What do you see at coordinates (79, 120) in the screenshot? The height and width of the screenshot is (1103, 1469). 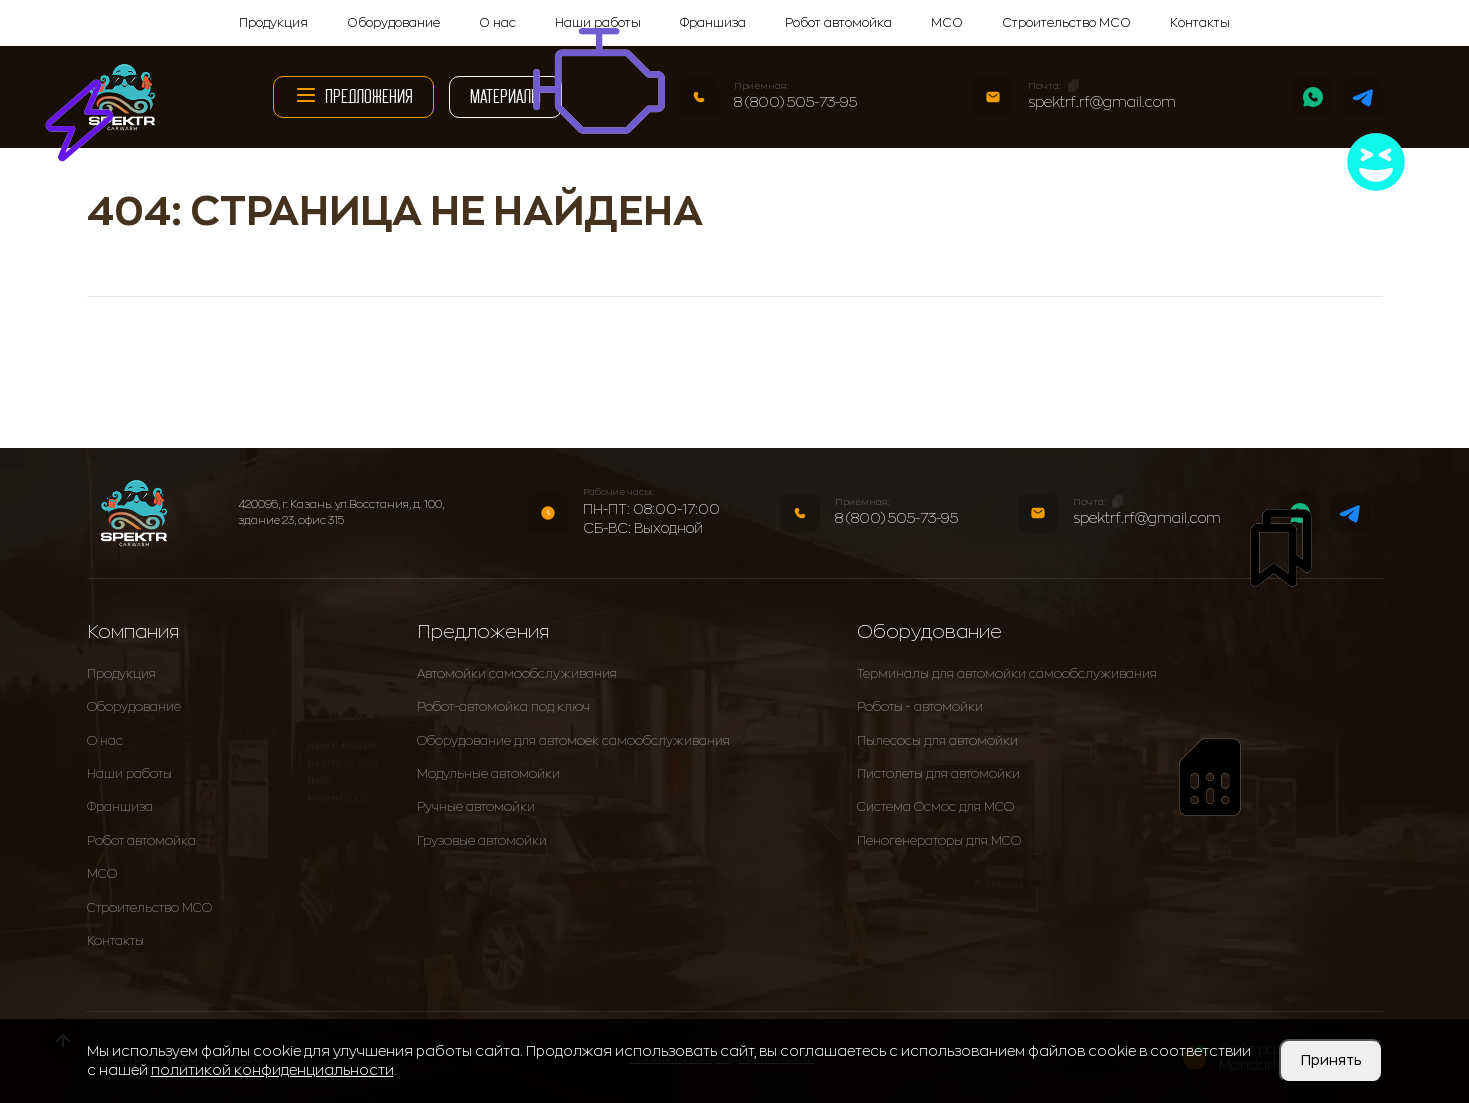 I see `indicates a quick action or shortcut` at bounding box center [79, 120].